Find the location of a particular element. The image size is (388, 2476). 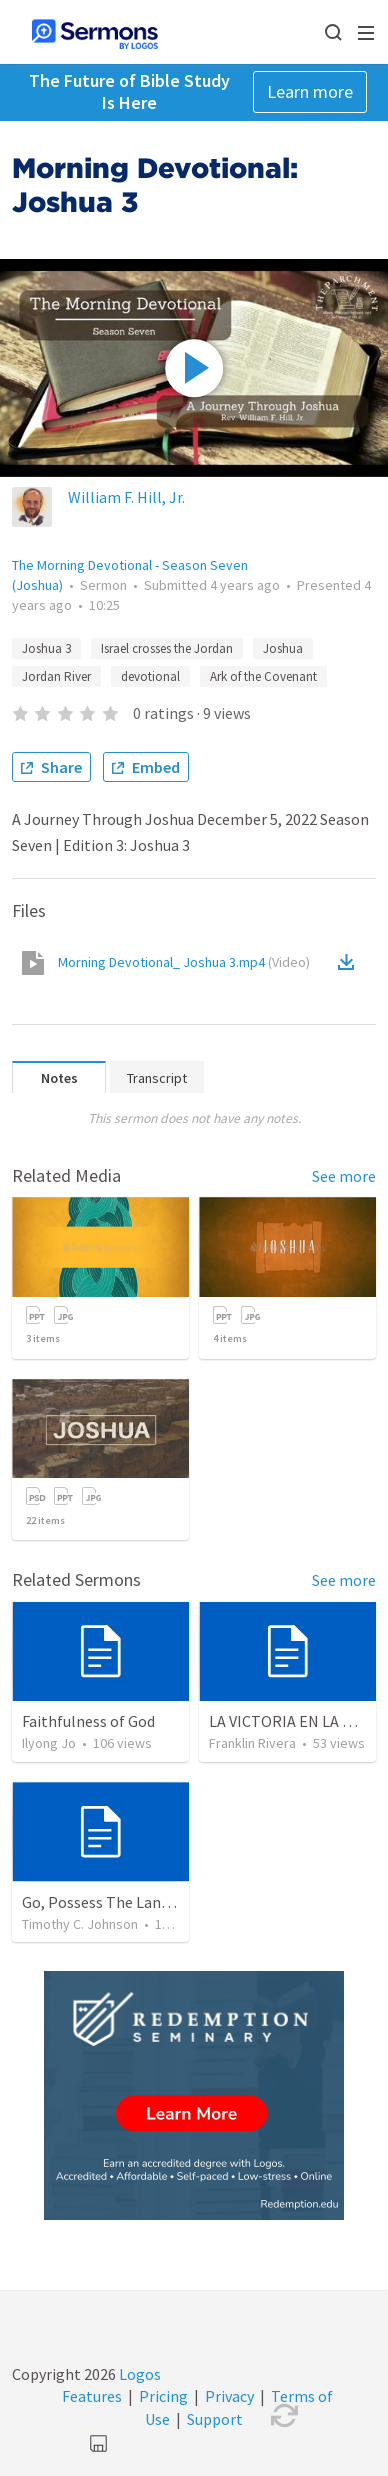

indicates syncing in progress is located at coordinates (284, 2415).